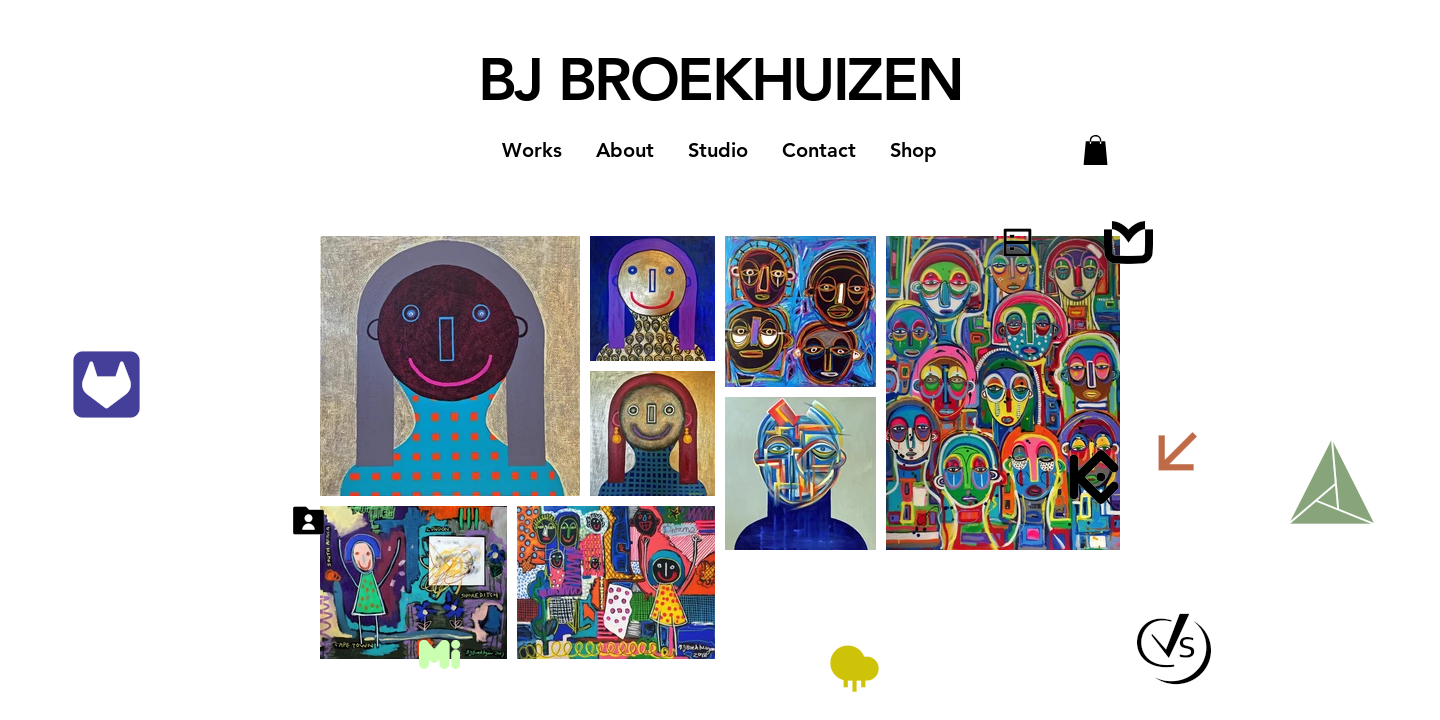 The width and height of the screenshot is (1440, 720). I want to click on knowledgebase app or service logo, so click(1128, 242).